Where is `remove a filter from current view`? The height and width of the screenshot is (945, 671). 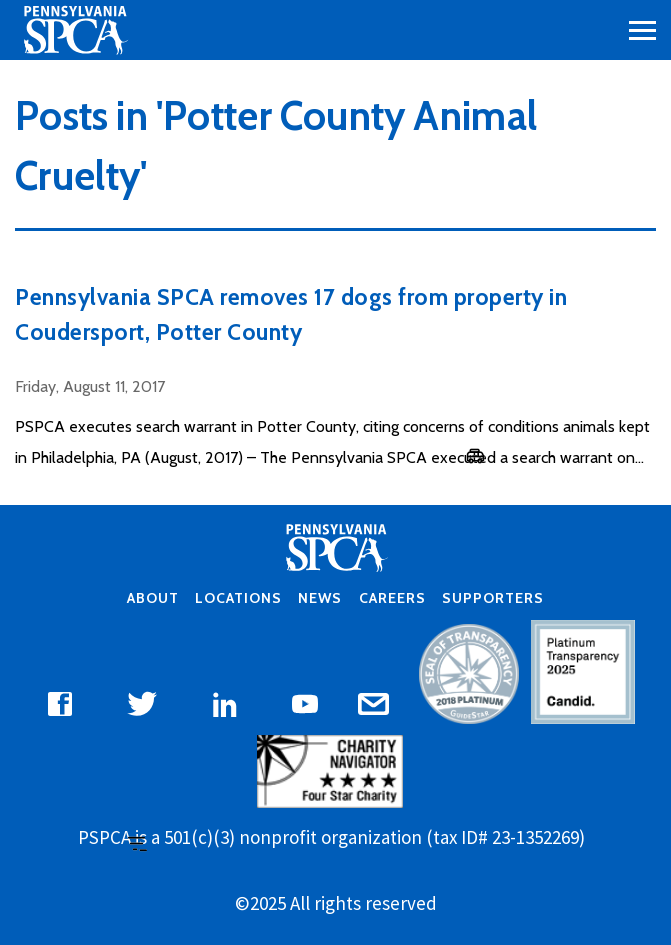 remove a filter from current view is located at coordinates (136, 843).